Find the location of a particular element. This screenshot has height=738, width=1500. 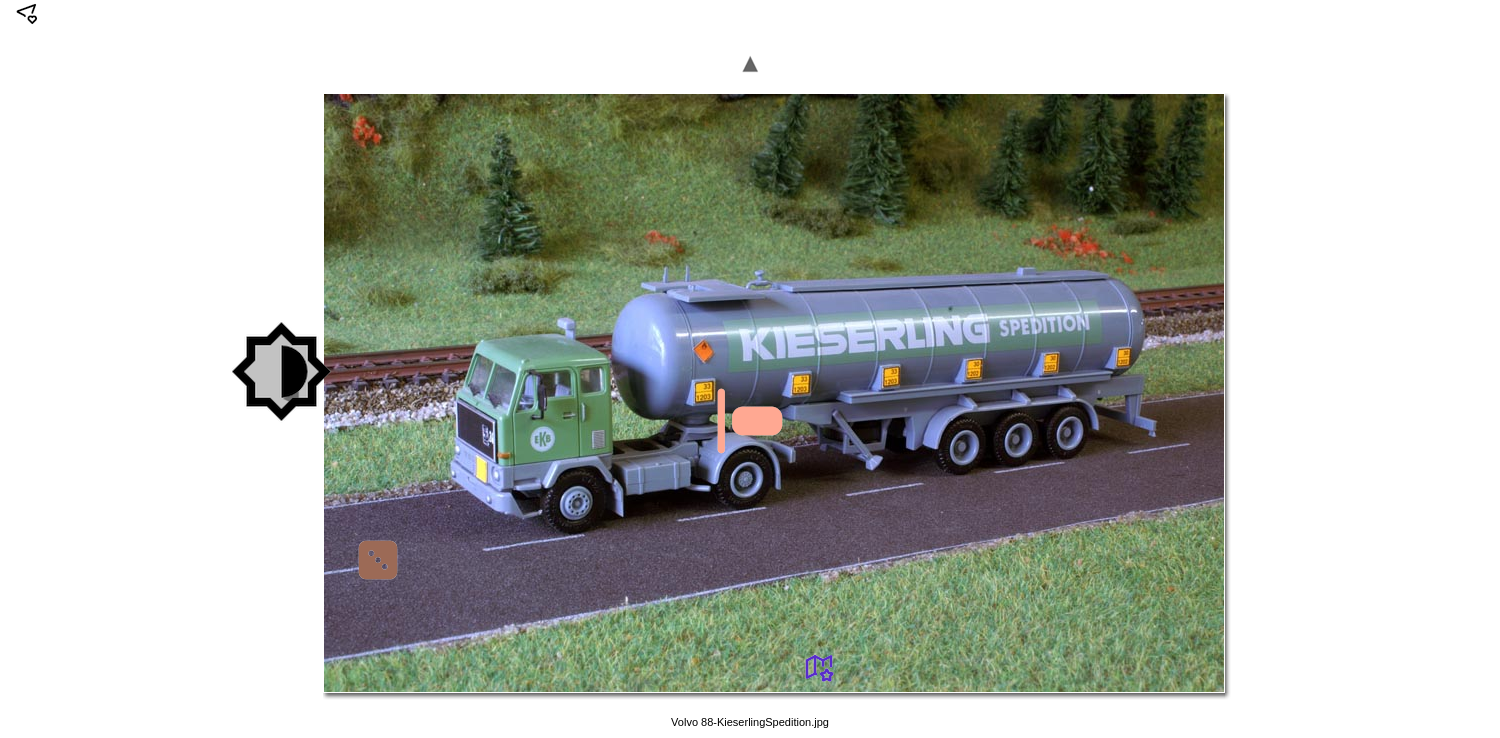

roll dice or generate random number is located at coordinates (378, 560).